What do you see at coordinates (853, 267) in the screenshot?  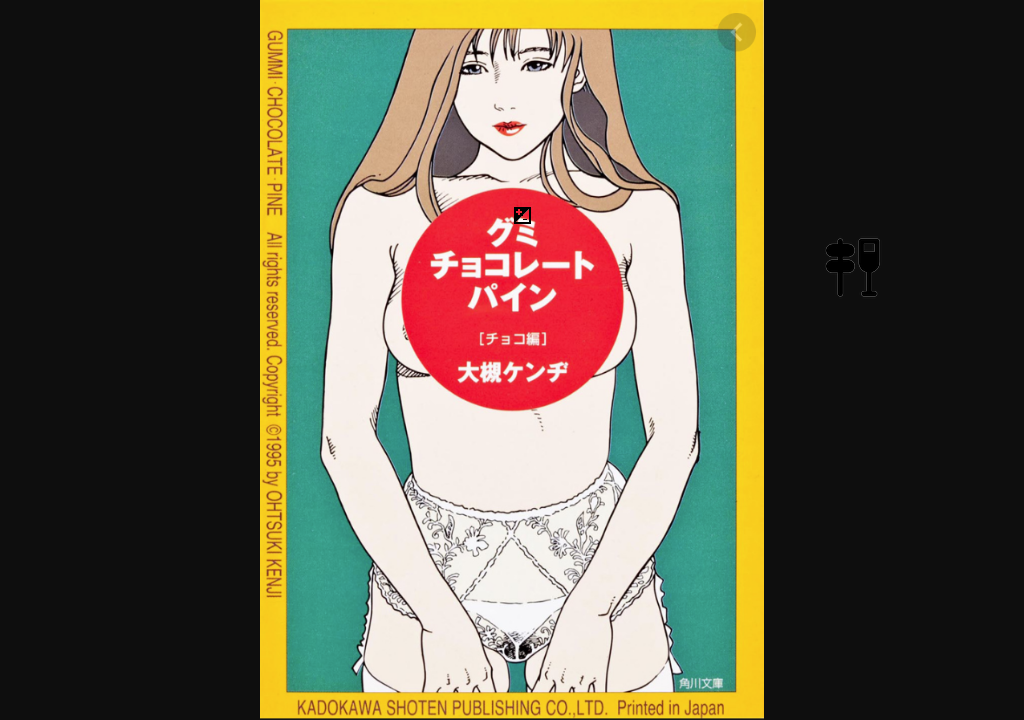 I see `find tapas restaurants nearby` at bounding box center [853, 267].